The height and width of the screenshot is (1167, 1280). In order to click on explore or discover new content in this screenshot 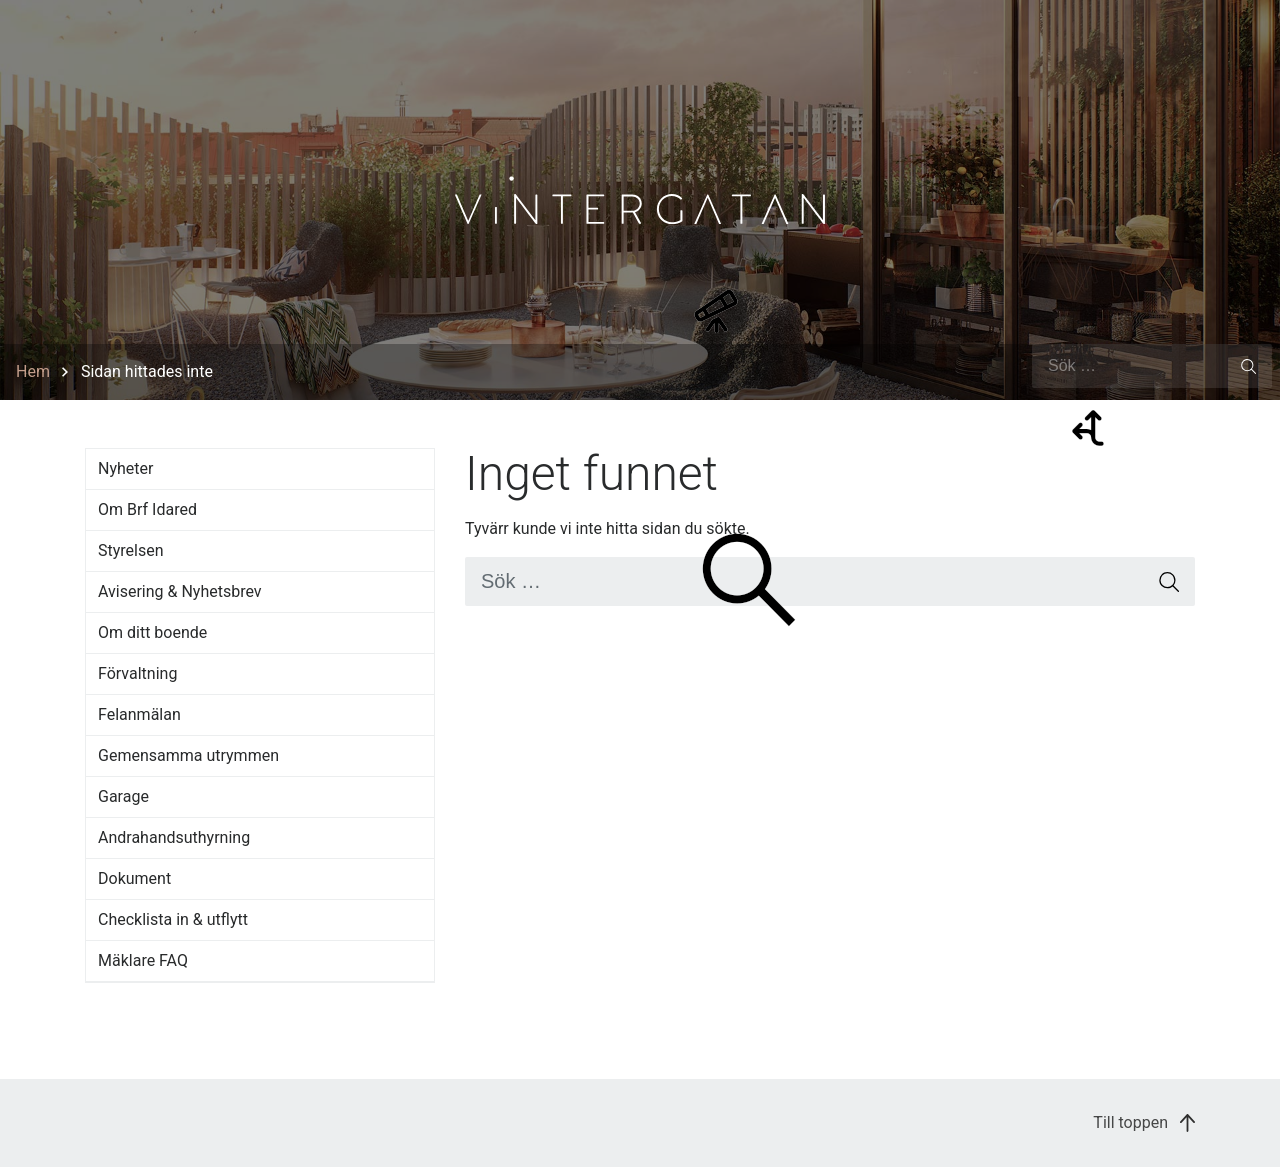, I will do `click(716, 311)`.